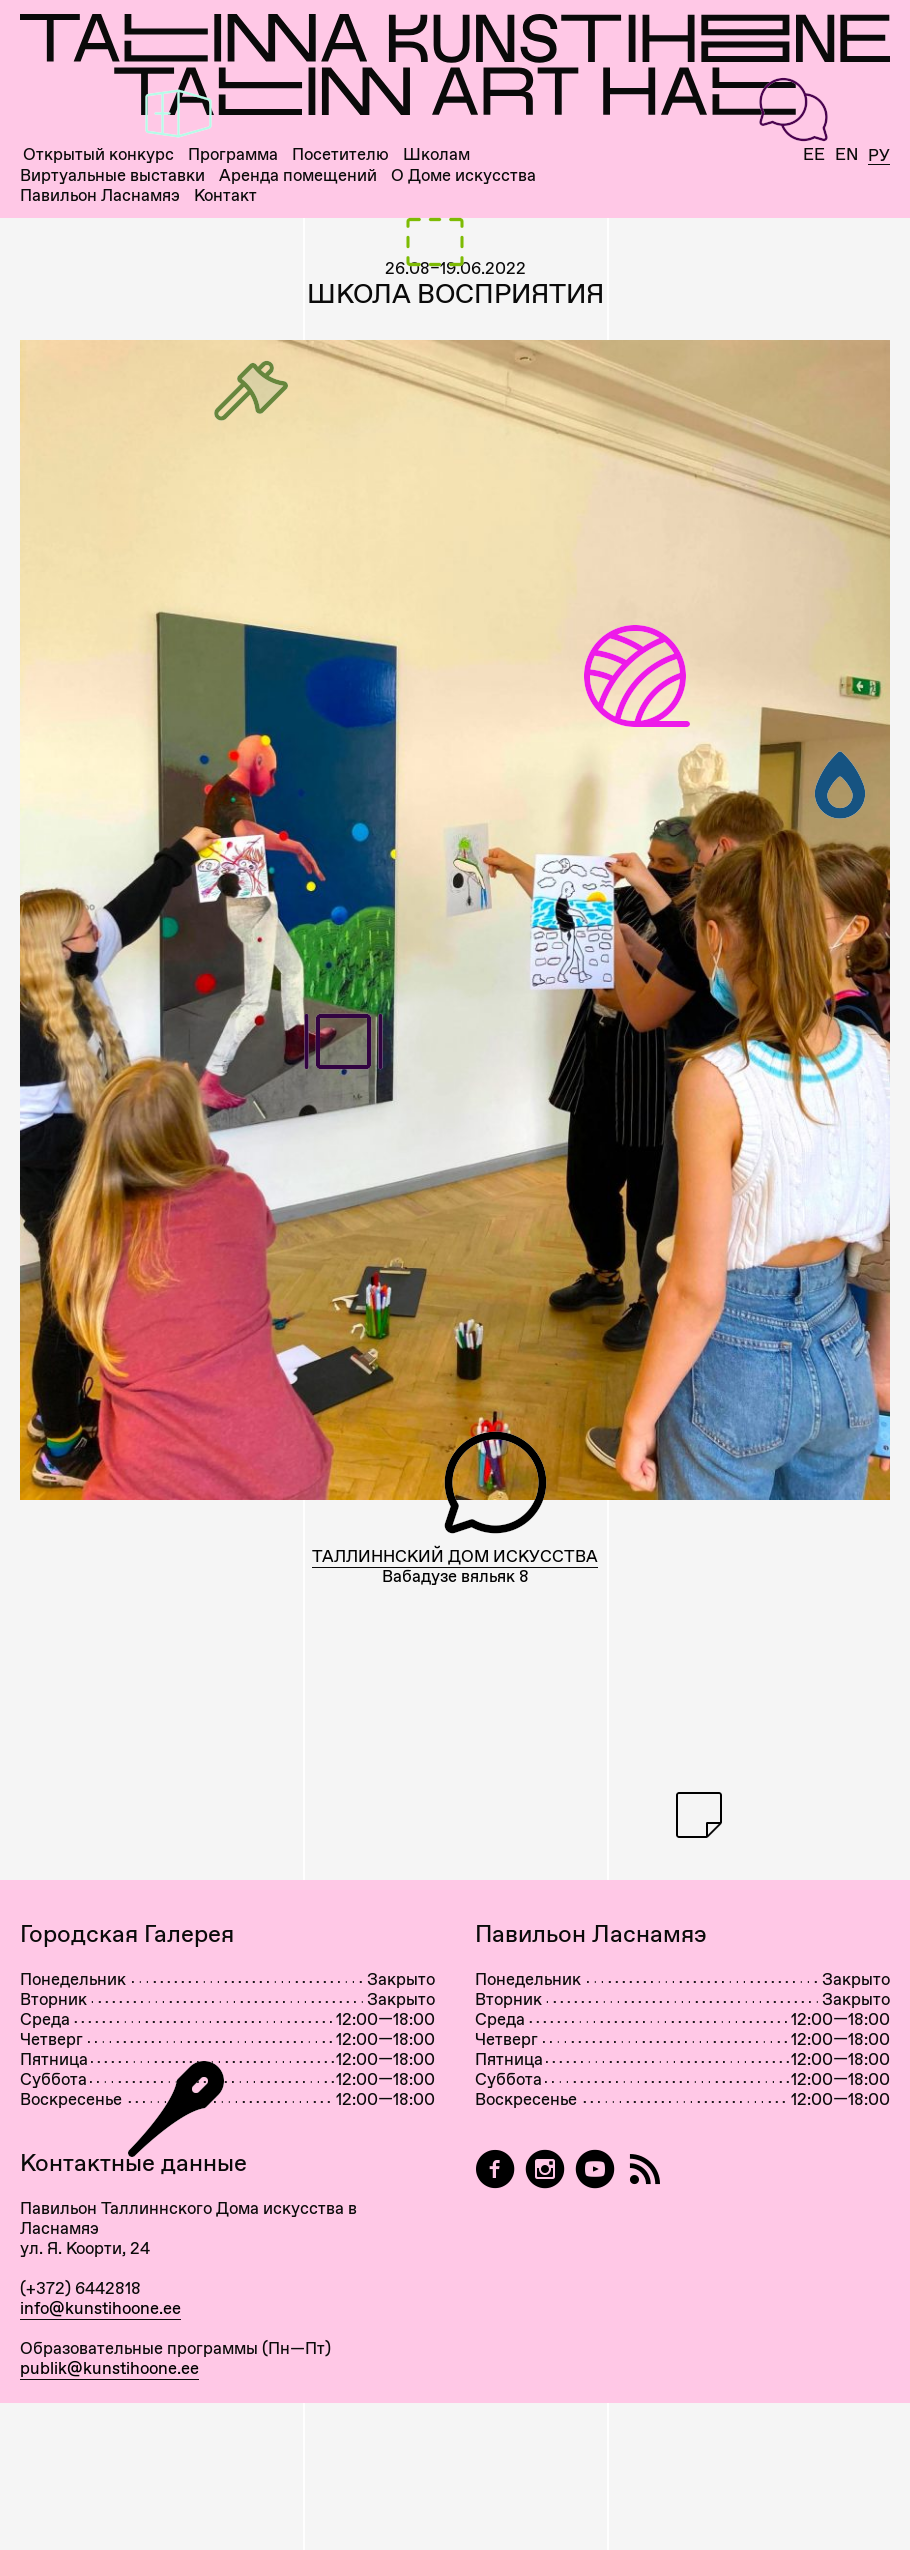 This screenshot has width=910, height=2550. Describe the element at coordinates (699, 1815) in the screenshot. I see `create a new note` at that location.